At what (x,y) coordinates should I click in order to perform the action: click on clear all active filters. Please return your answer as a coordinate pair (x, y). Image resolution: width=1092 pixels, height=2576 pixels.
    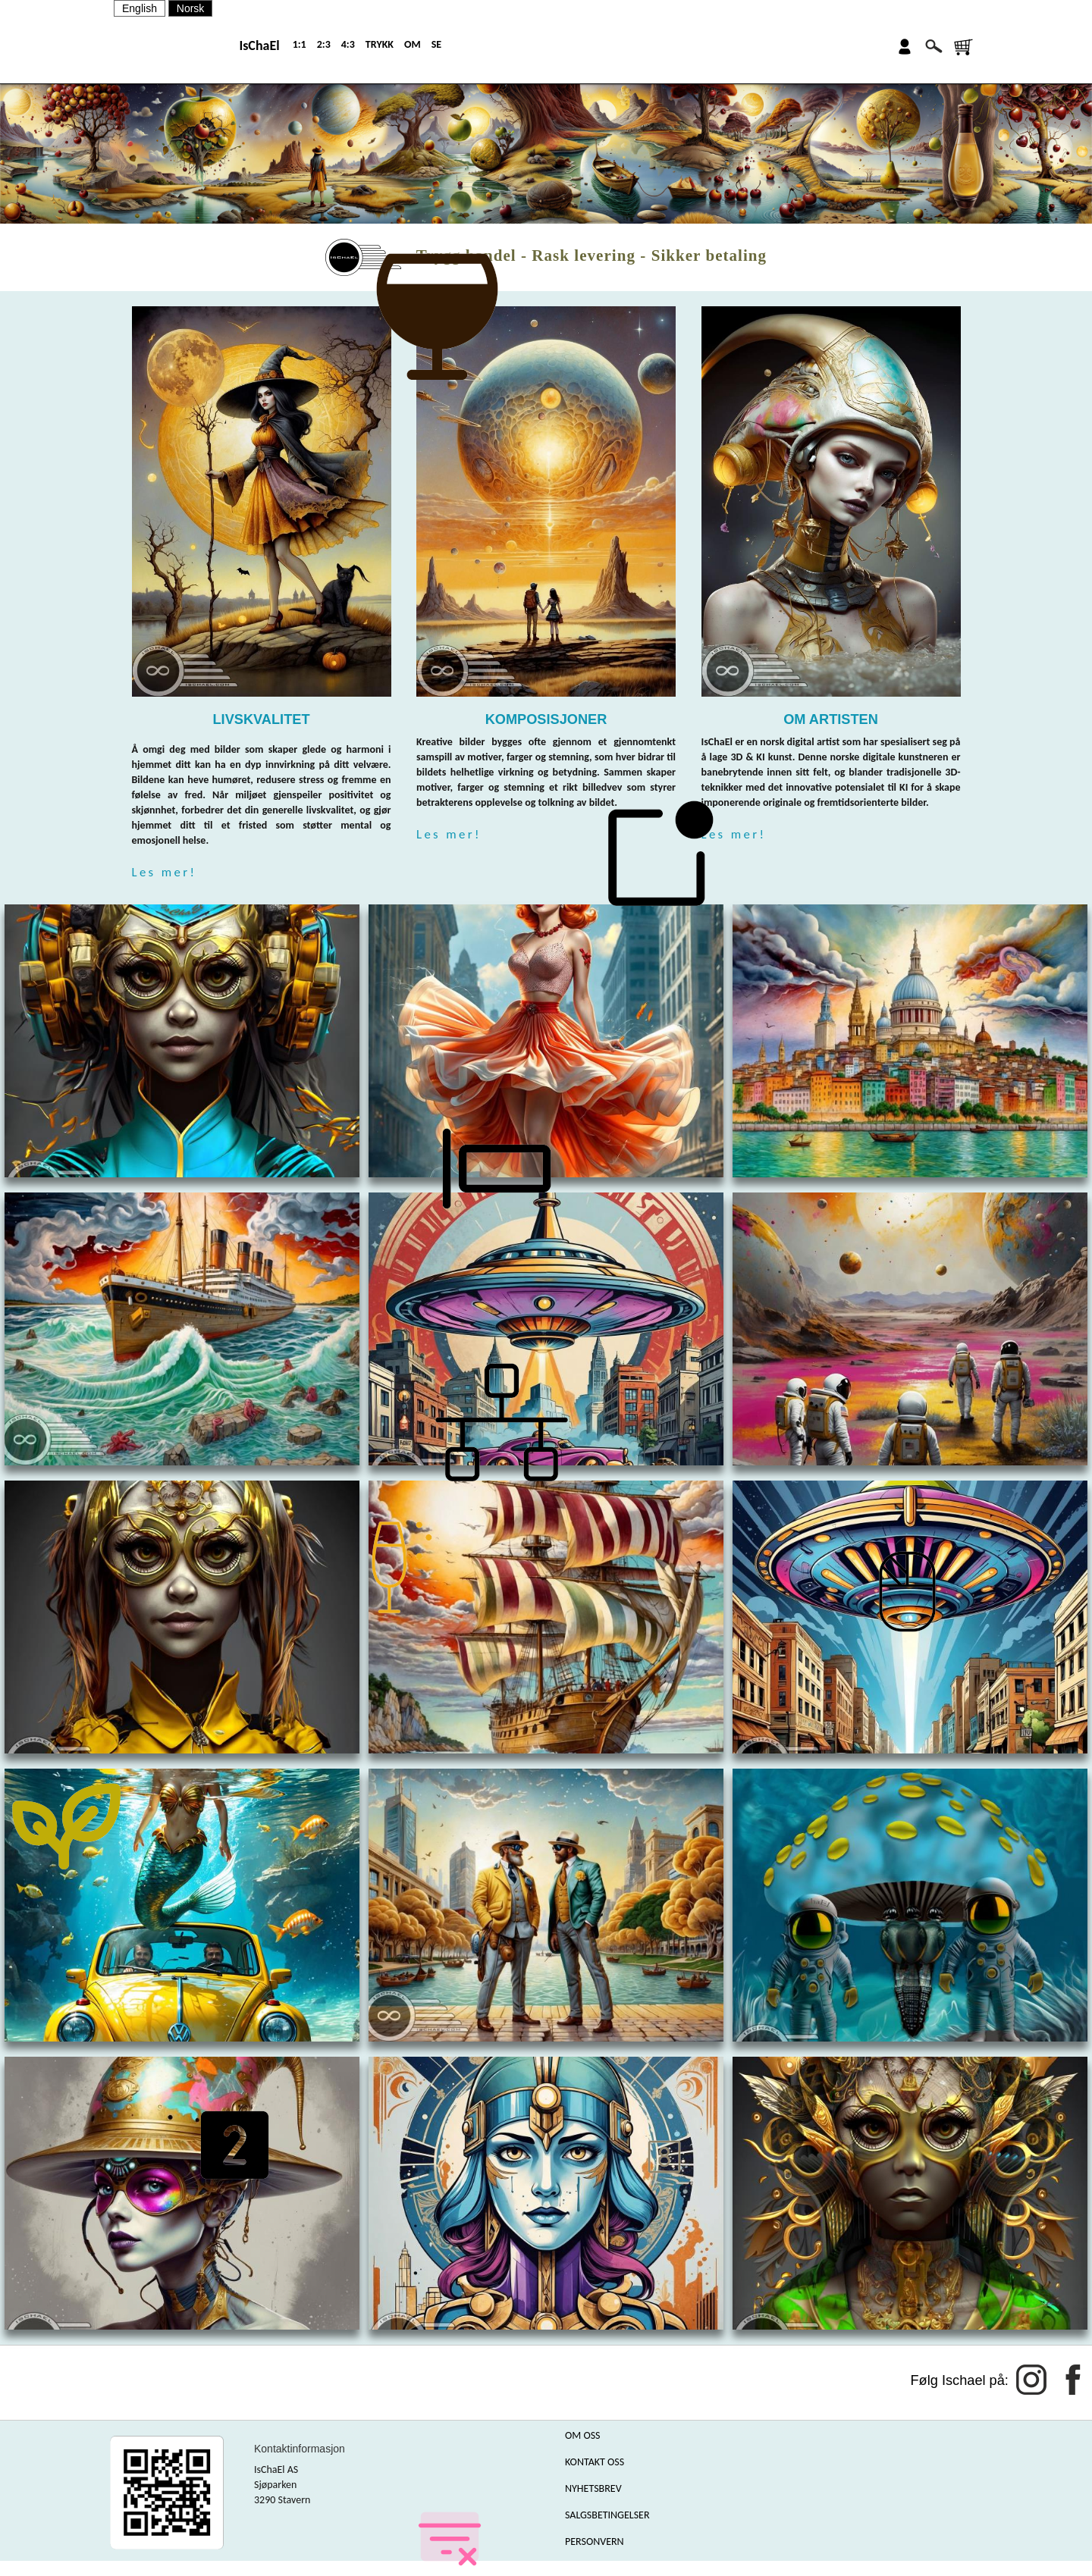
    Looking at the image, I should click on (450, 2537).